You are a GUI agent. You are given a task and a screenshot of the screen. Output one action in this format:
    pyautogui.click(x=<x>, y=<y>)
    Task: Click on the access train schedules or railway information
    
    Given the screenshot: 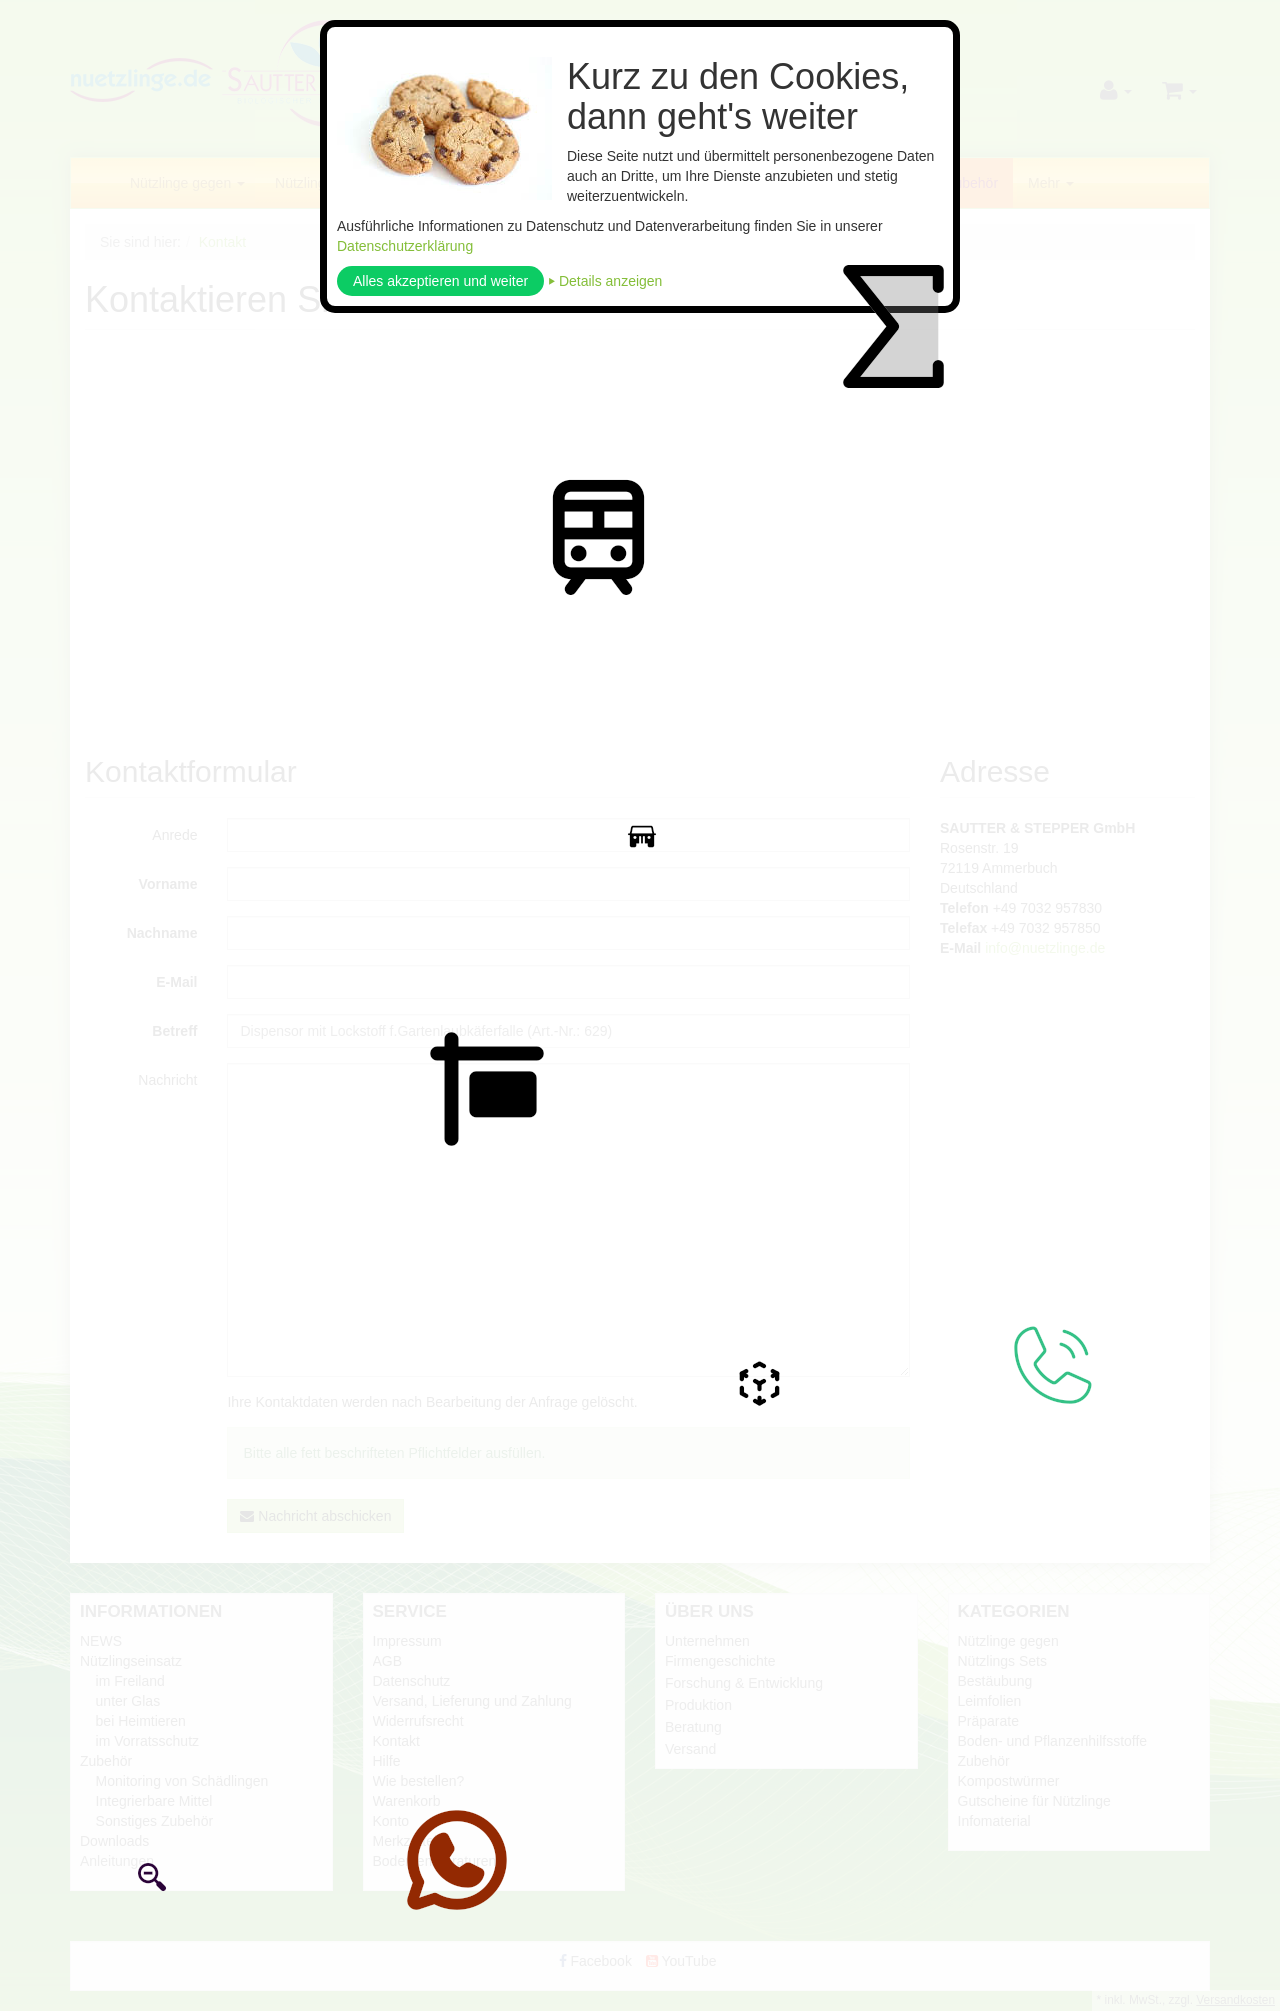 What is the action you would take?
    pyautogui.click(x=598, y=533)
    